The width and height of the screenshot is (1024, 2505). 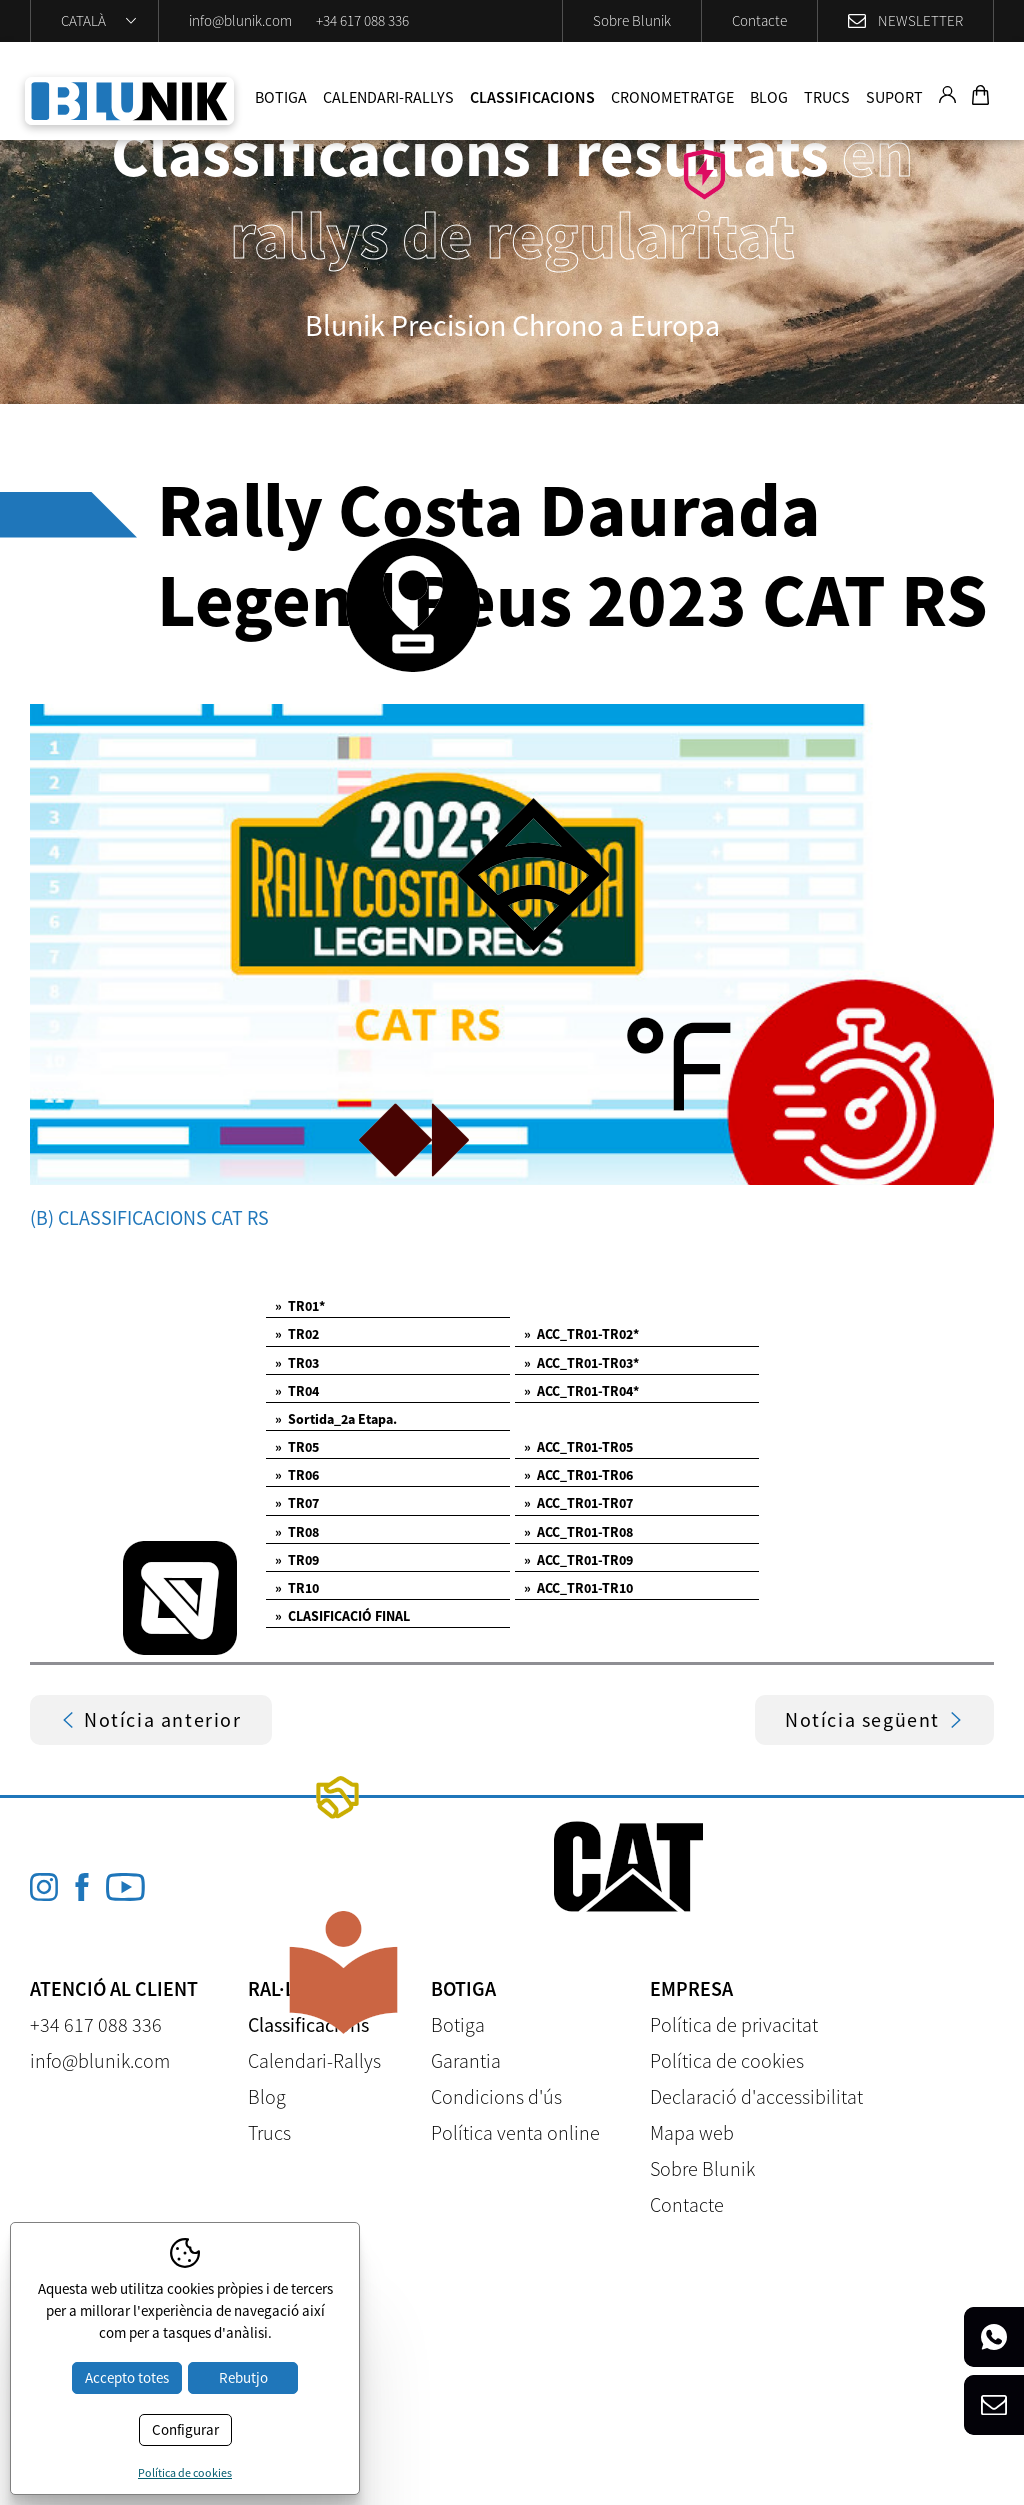 What do you see at coordinates (343, 1972) in the screenshot?
I see `electron-builder logo` at bounding box center [343, 1972].